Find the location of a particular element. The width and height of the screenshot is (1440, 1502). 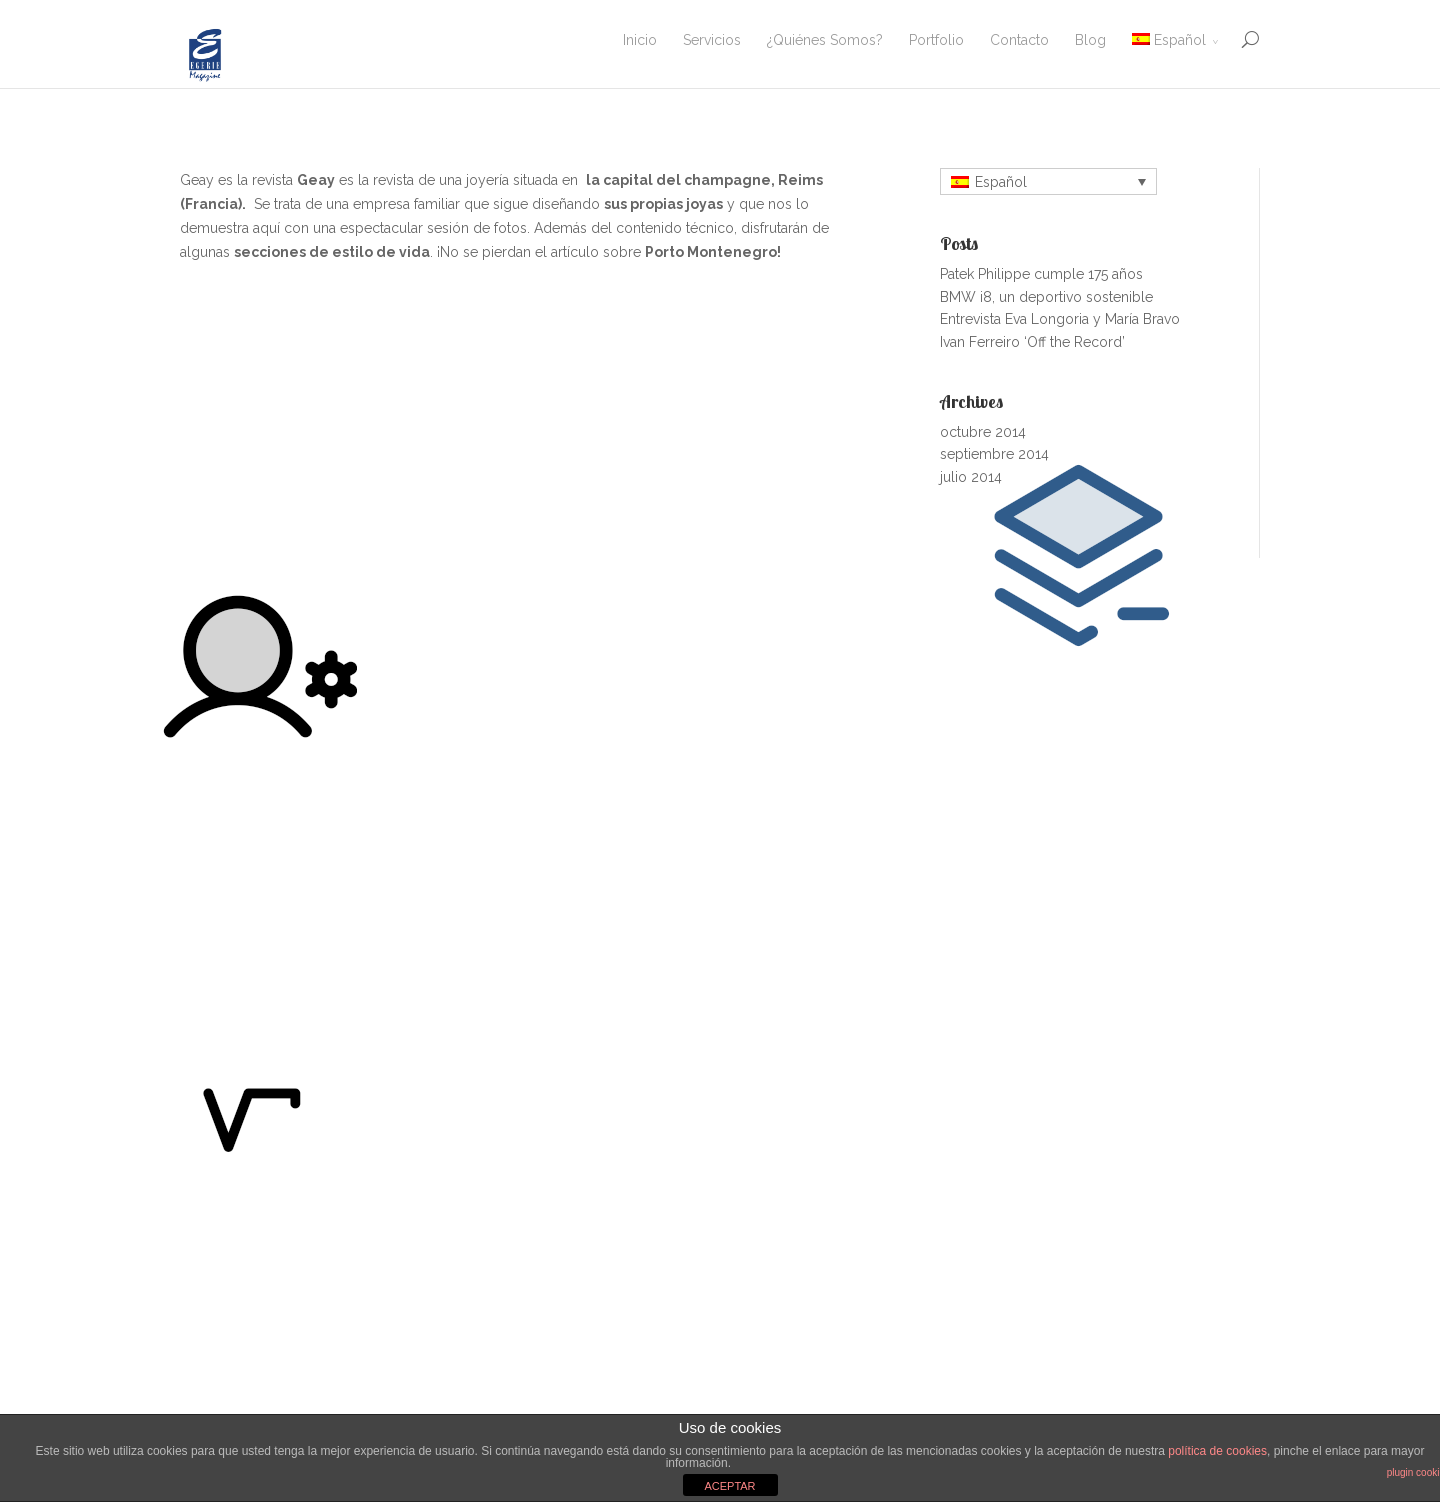

insert square root symbol is located at coordinates (248, 1113).